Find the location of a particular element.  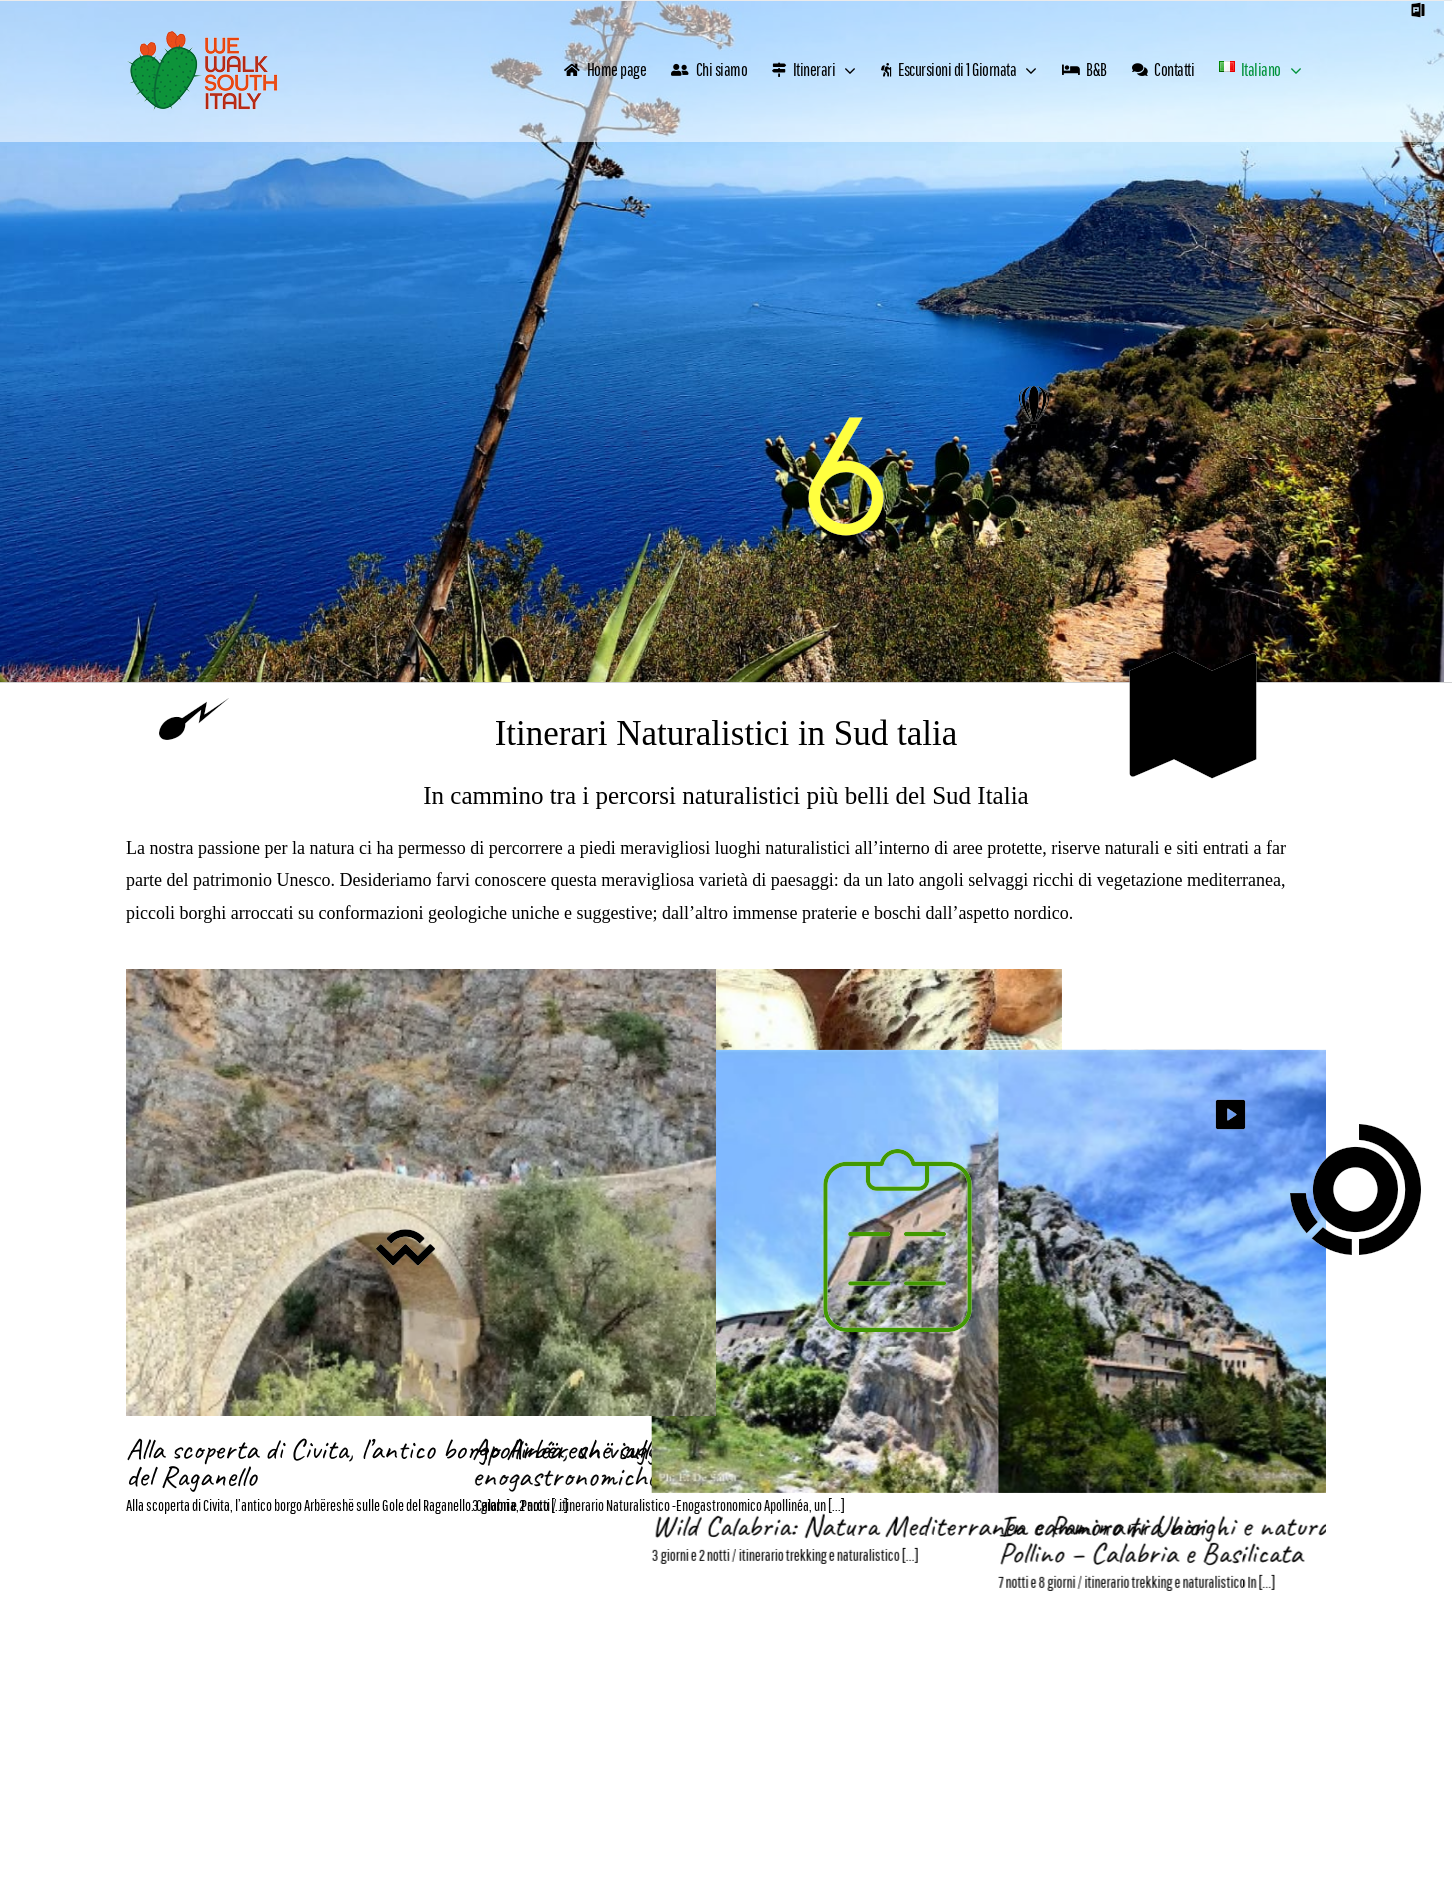

open CorelDRAW application is located at coordinates (1034, 407).